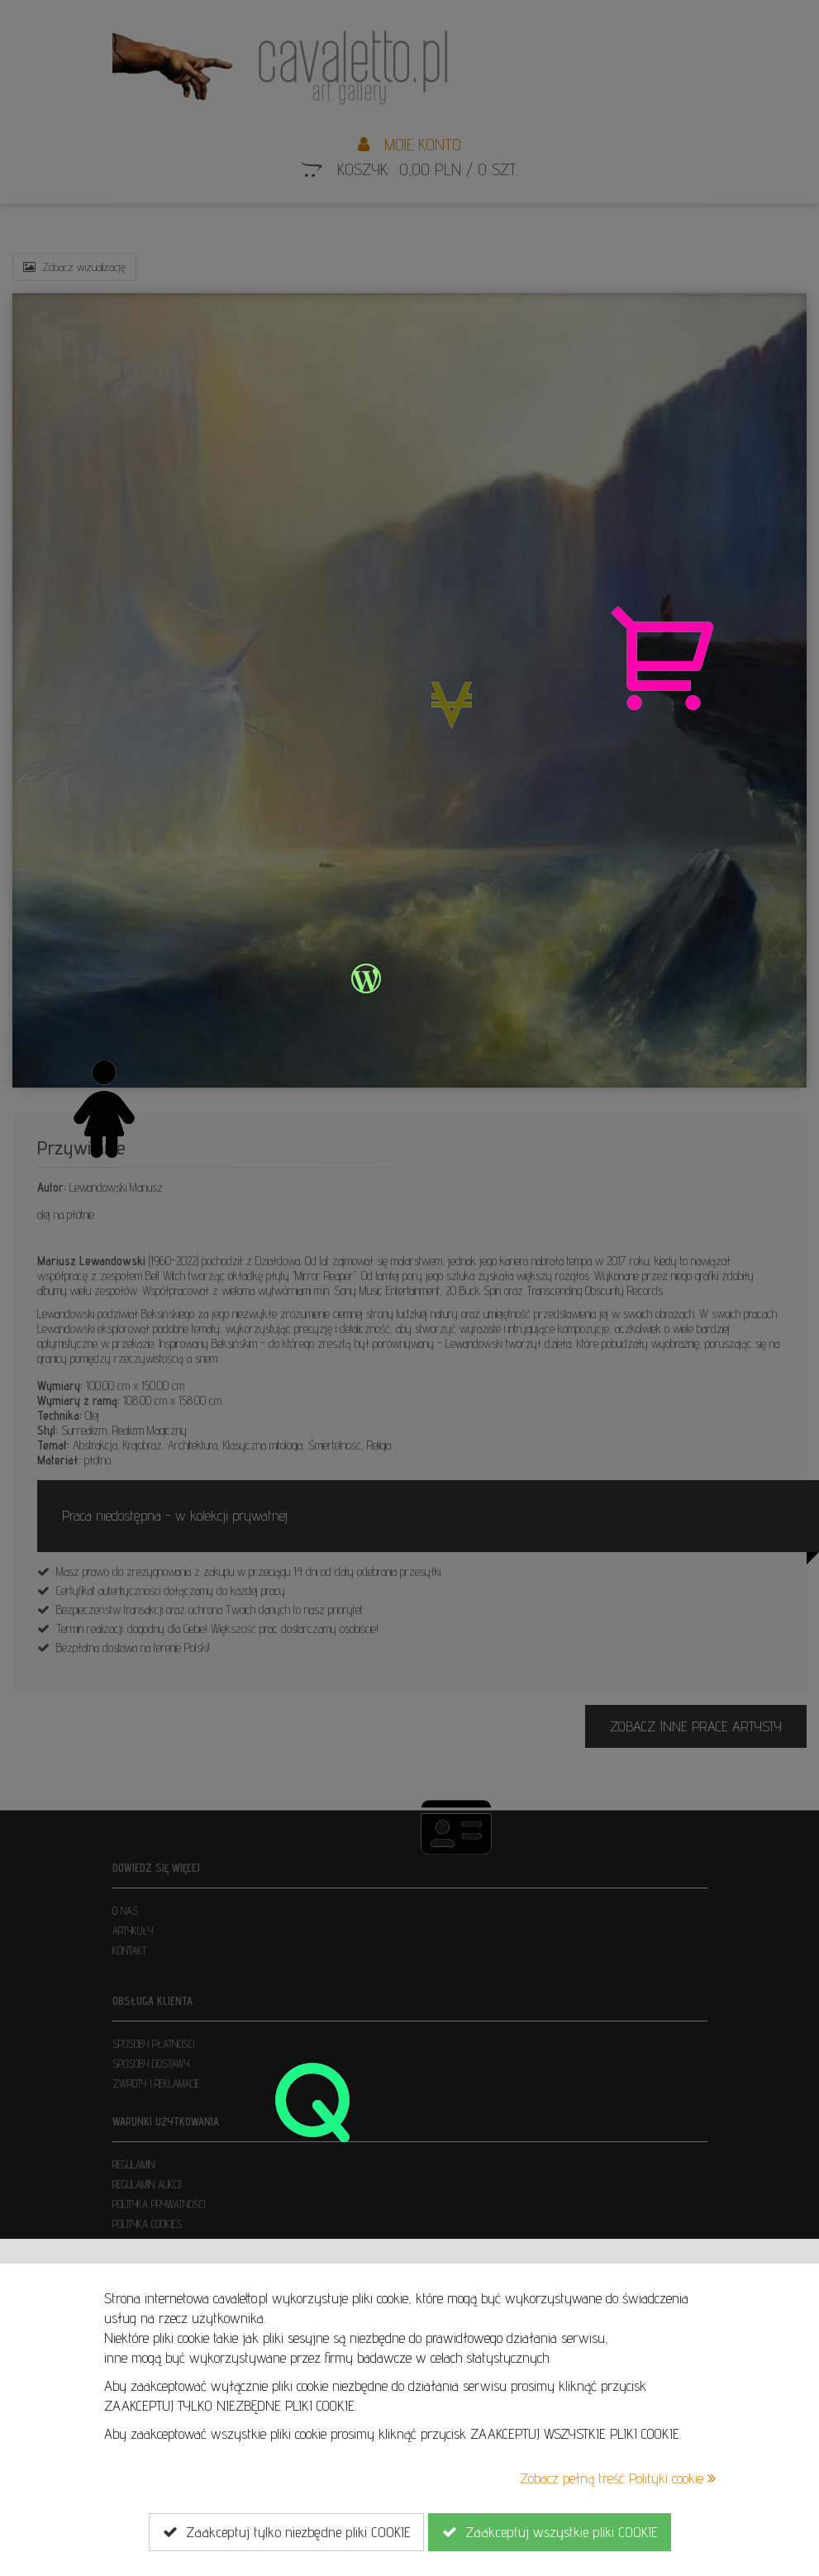 This screenshot has height=2576, width=819. What do you see at coordinates (451, 705) in the screenshot?
I see `viacoin cryptocurrency logo` at bounding box center [451, 705].